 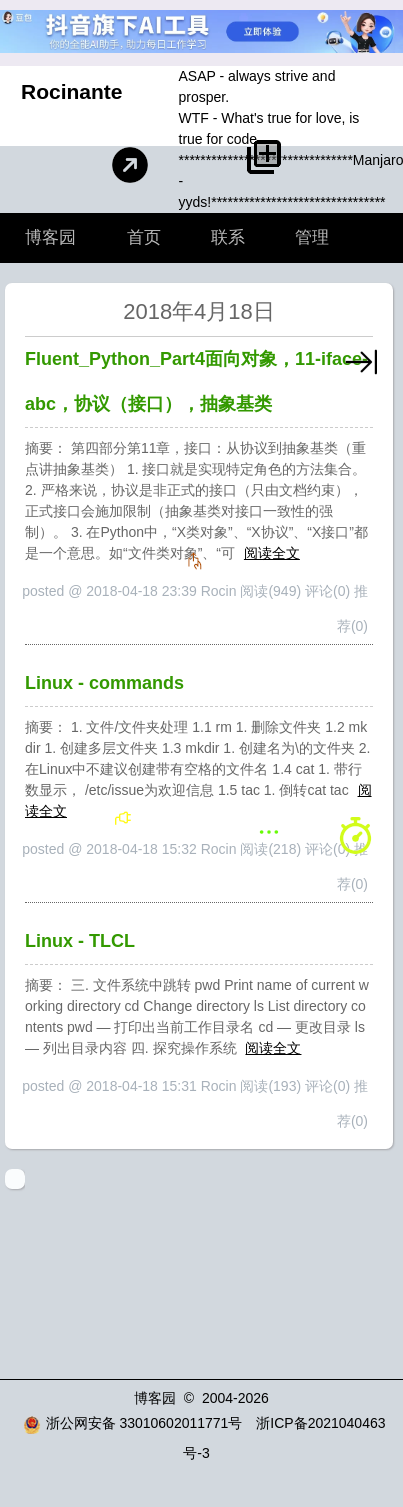 What do you see at coordinates (362, 362) in the screenshot?
I see `move item to the end of a list` at bounding box center [362, 362].